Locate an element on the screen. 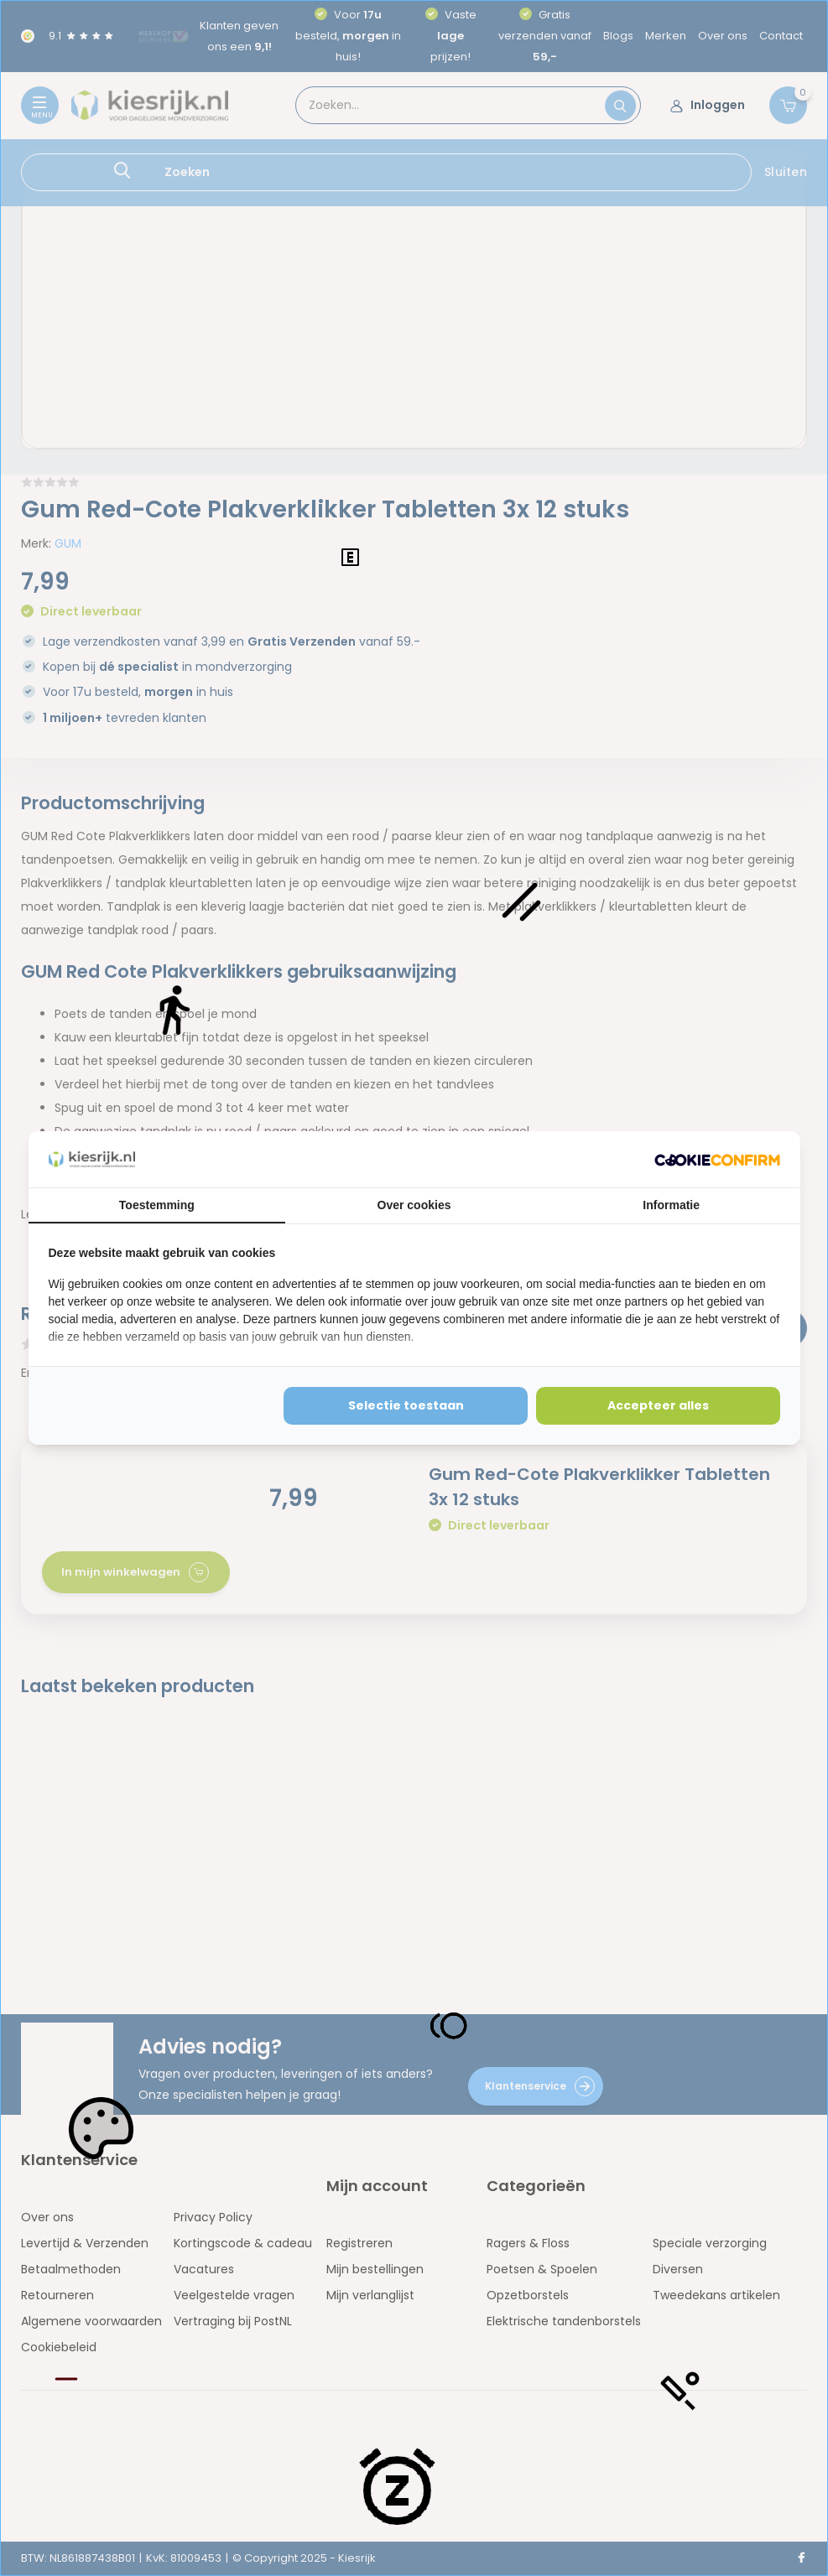  get walking directions is located at coordinates (174, 1010).